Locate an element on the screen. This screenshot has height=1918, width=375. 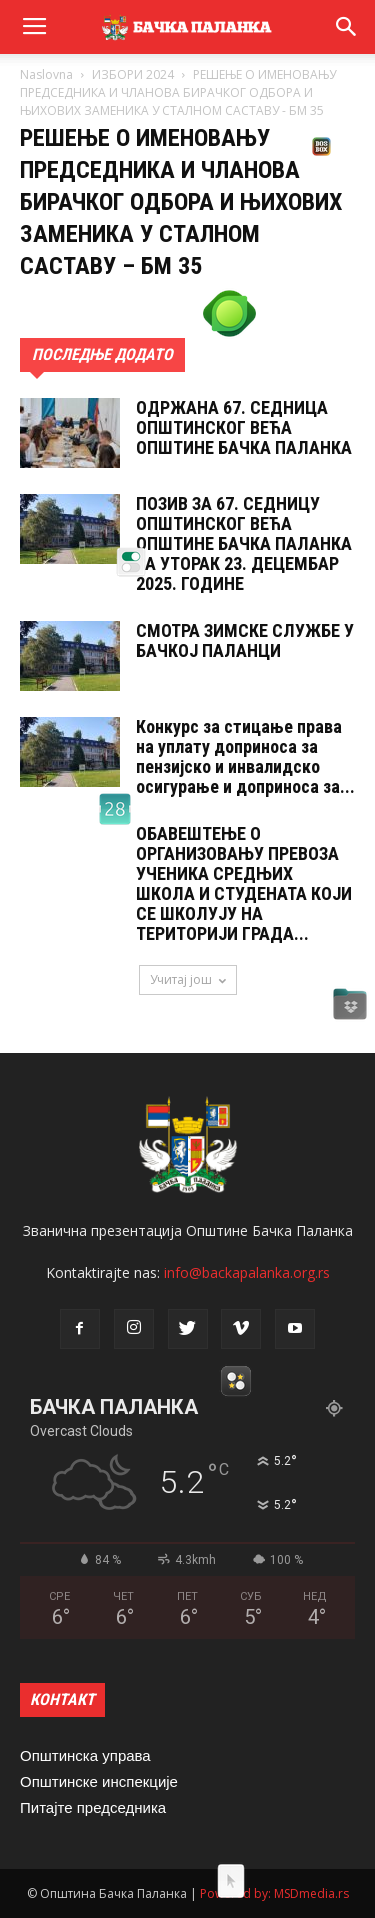
open system tweaks or customization settings is located at coordinates (131, 562).